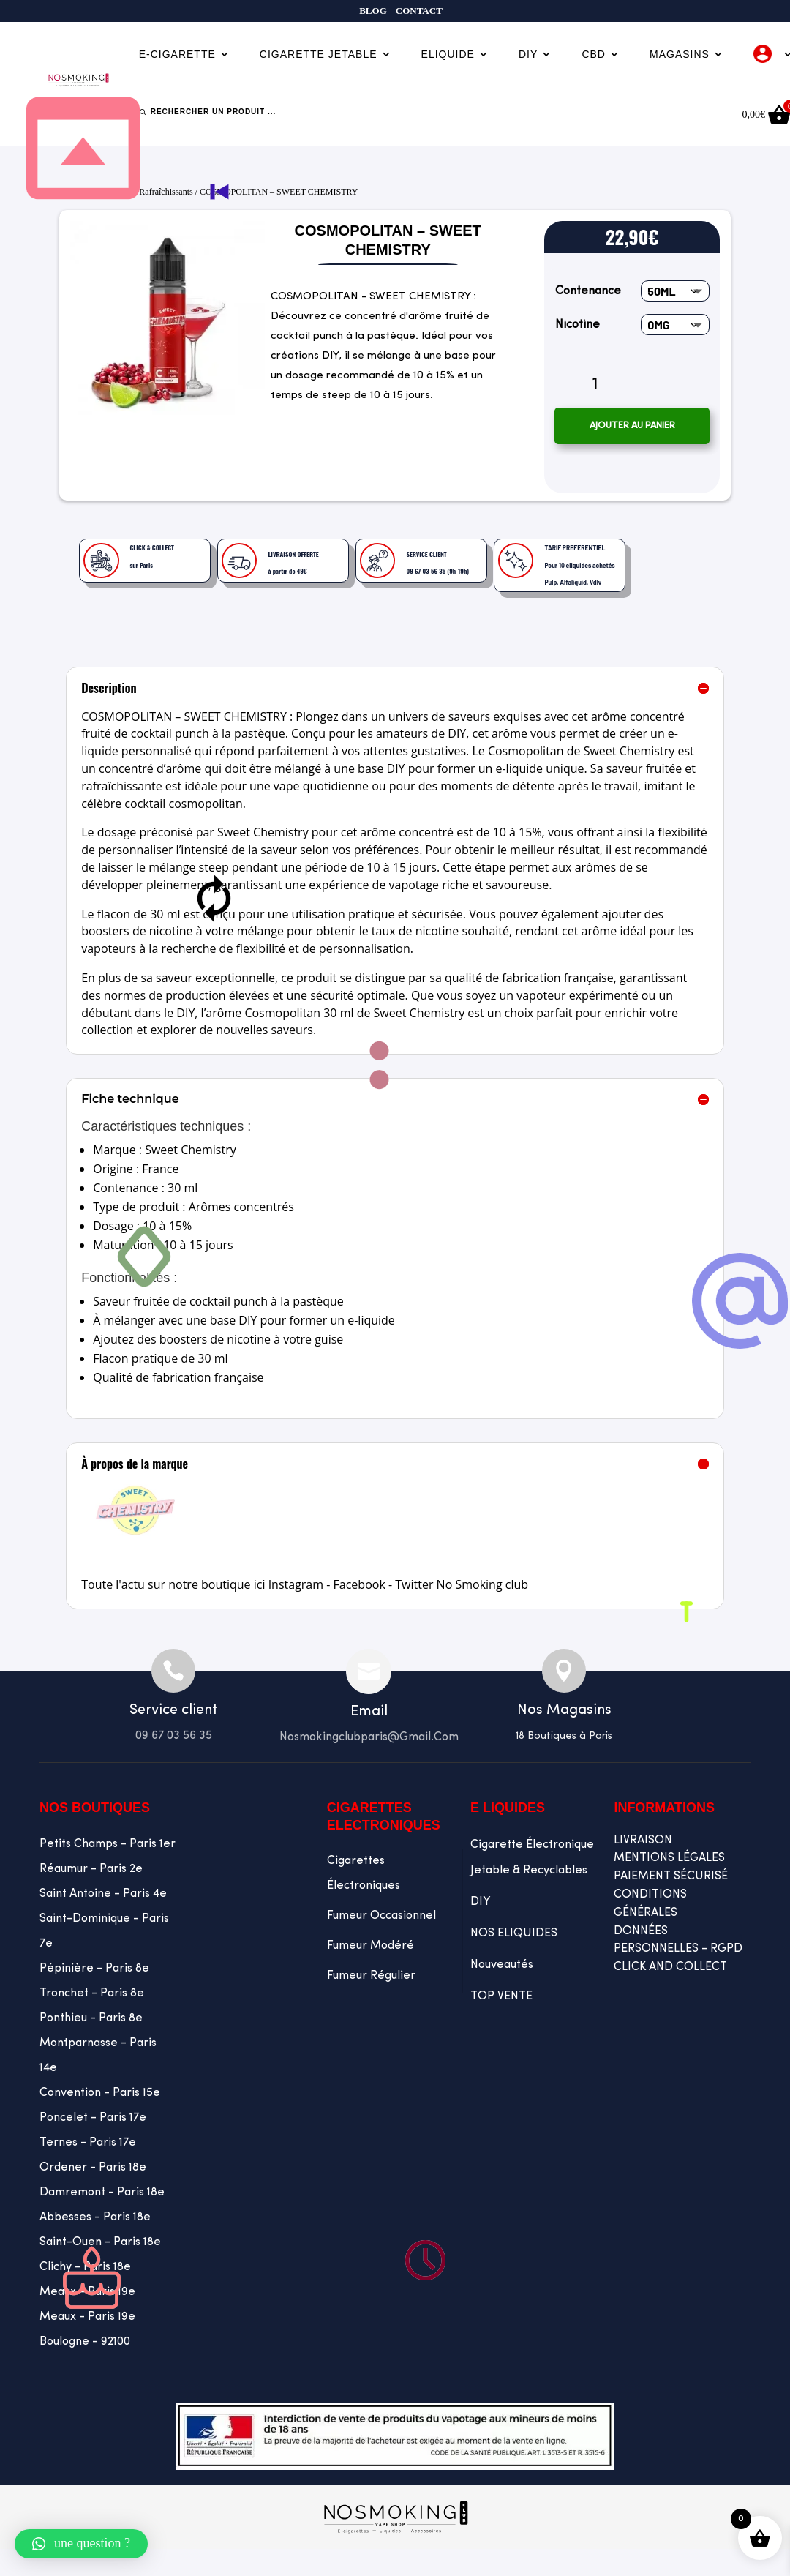  I want to click on view birthday or celebration reminders, so click(91, 2282).